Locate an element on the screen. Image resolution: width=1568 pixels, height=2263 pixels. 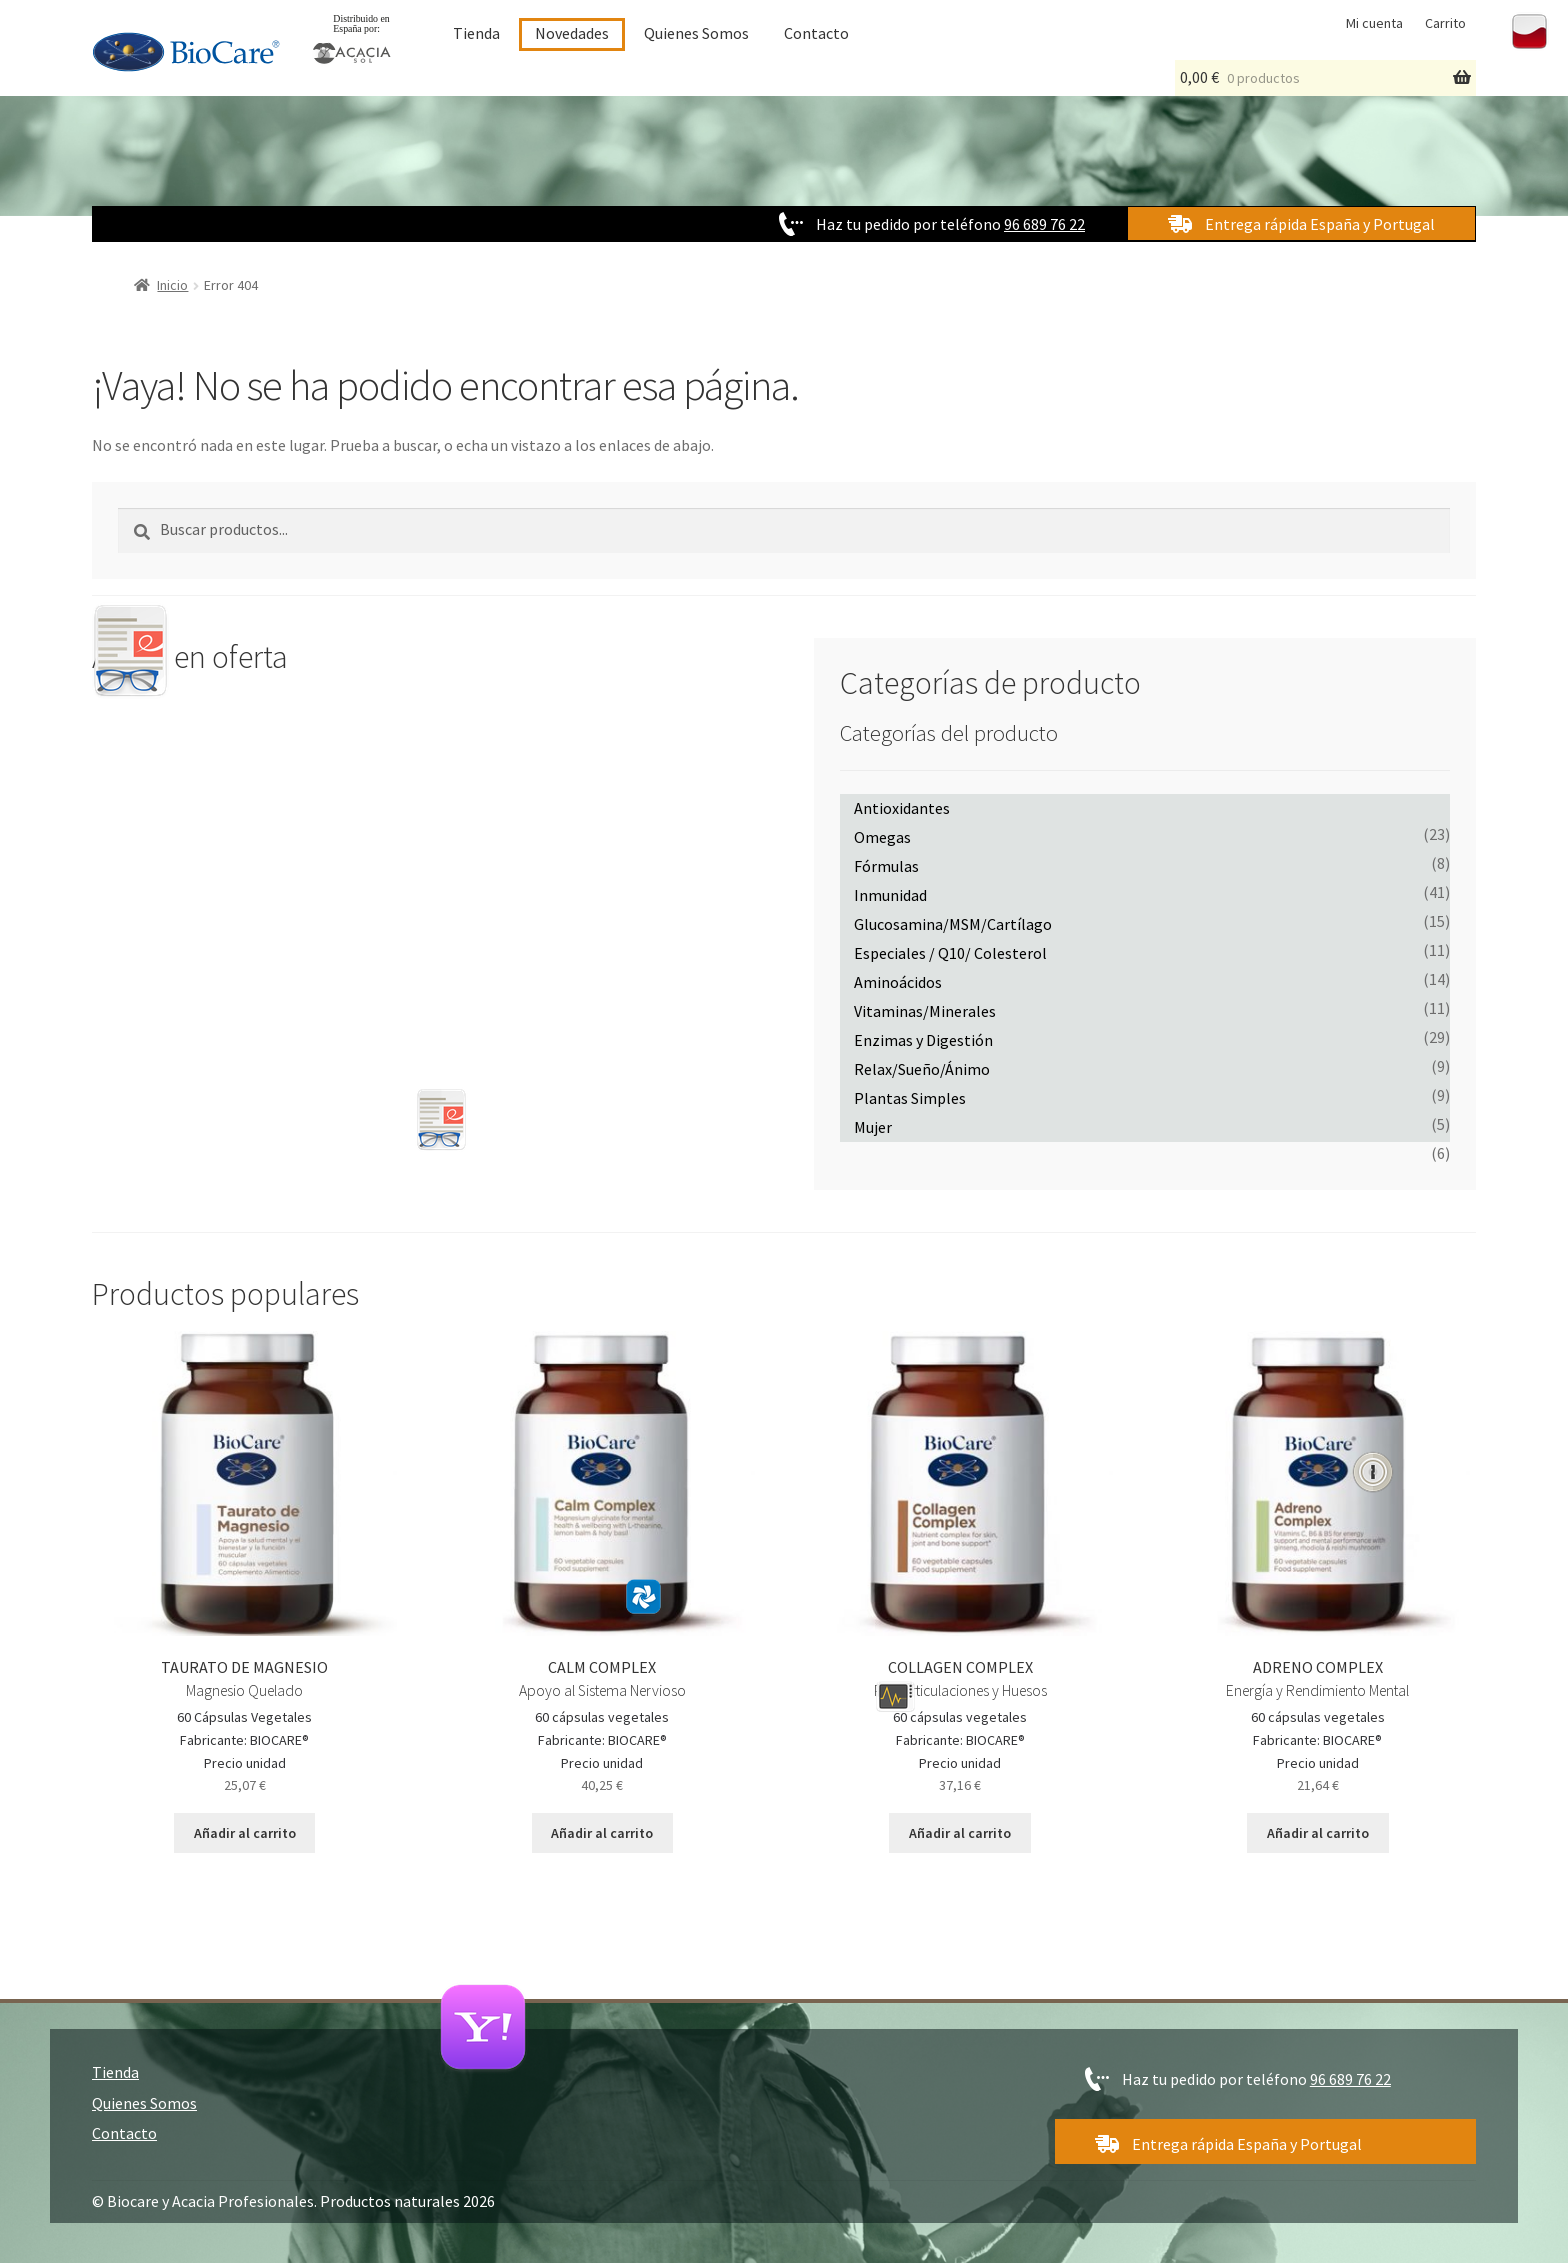
open evince document viewer is located at coordinates (441, 1119).